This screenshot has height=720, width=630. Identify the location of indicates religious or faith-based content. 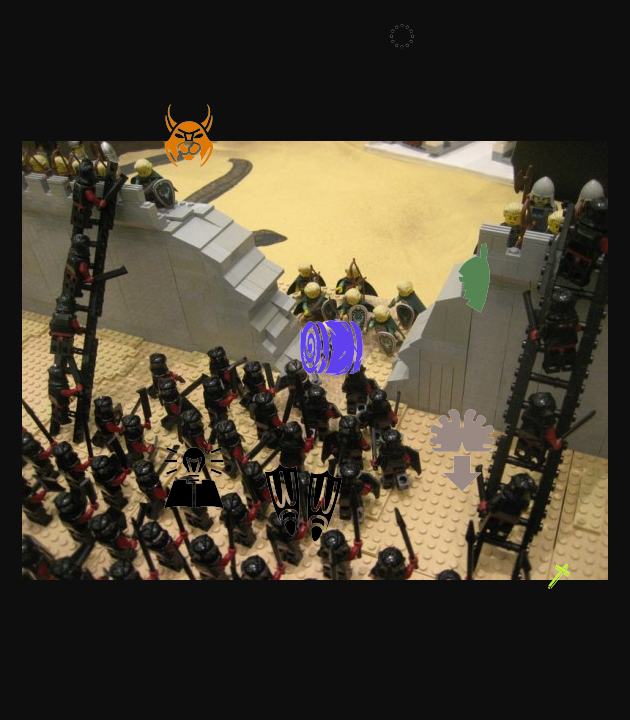
(560, 576).